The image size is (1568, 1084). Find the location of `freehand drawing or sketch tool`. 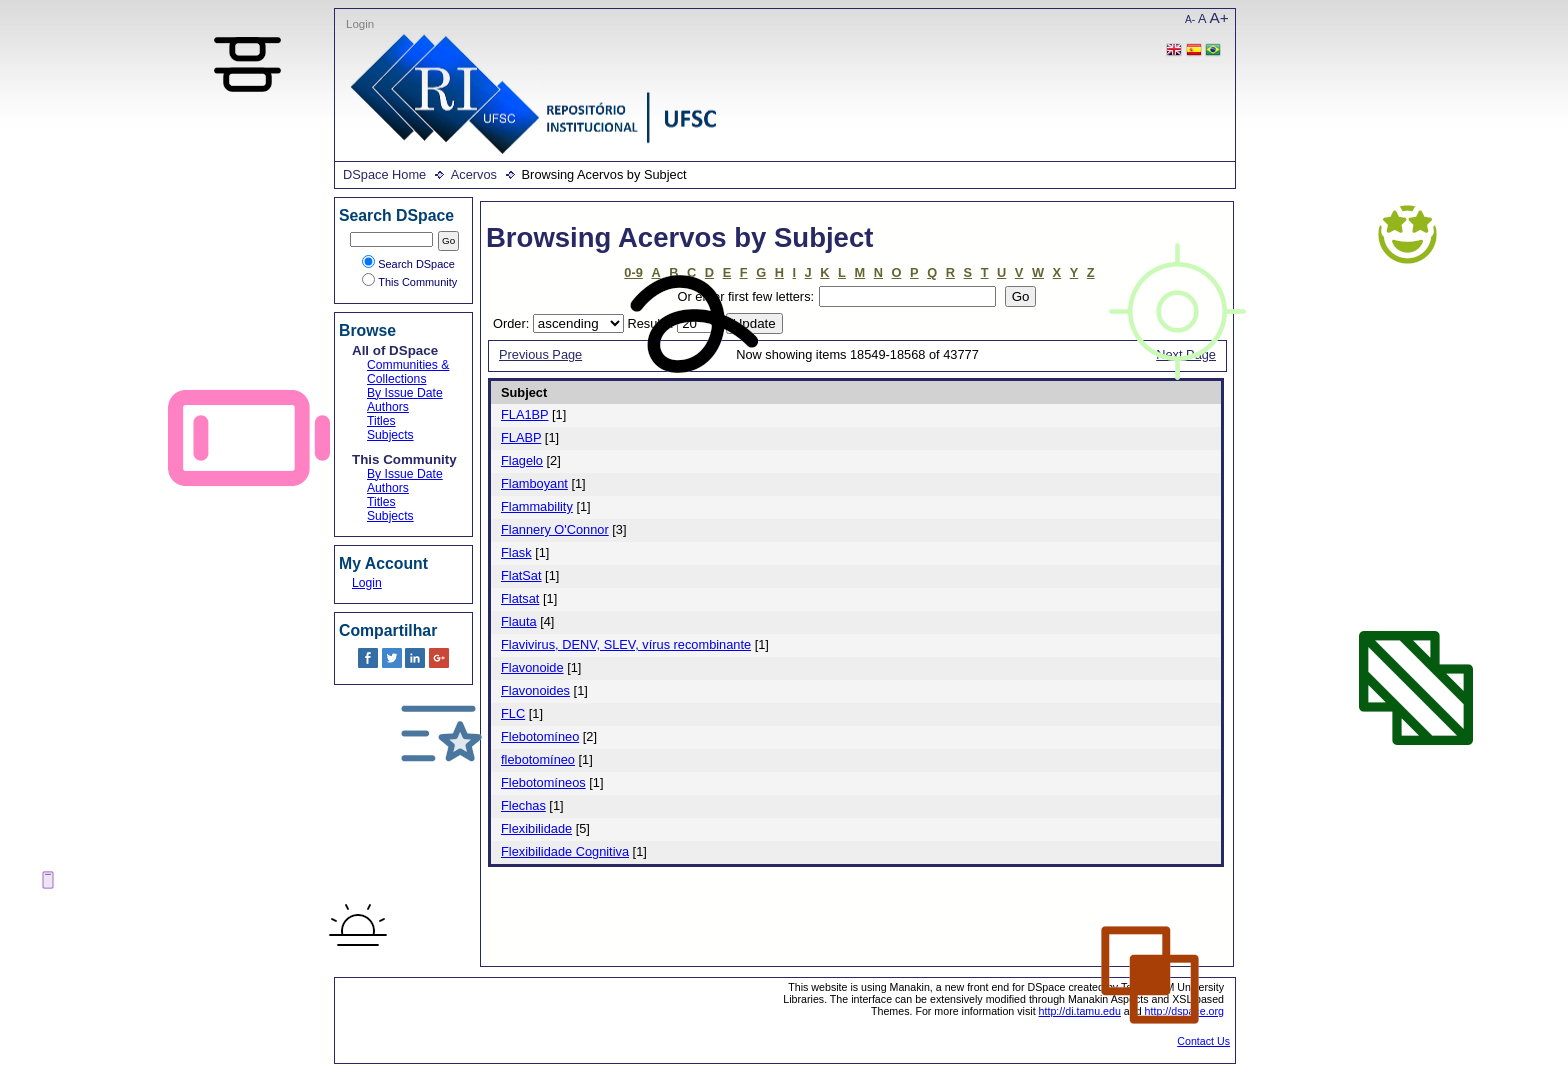

freehand drawing or sketch tool is located at coordinates (690, 324).